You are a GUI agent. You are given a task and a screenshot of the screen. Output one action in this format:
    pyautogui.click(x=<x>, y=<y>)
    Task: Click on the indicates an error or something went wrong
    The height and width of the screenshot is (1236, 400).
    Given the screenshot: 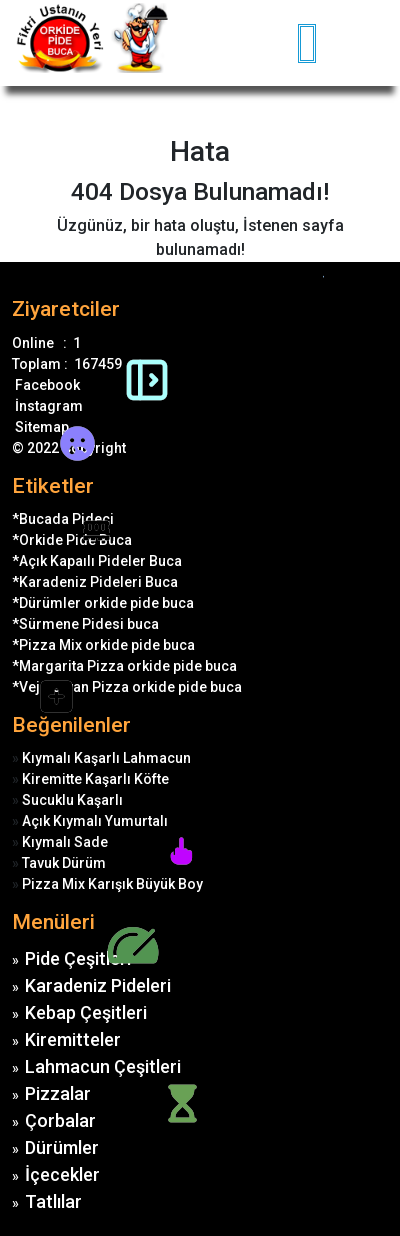 What is the action you would take?
    pyautogui.click(x=77, y=443)
    